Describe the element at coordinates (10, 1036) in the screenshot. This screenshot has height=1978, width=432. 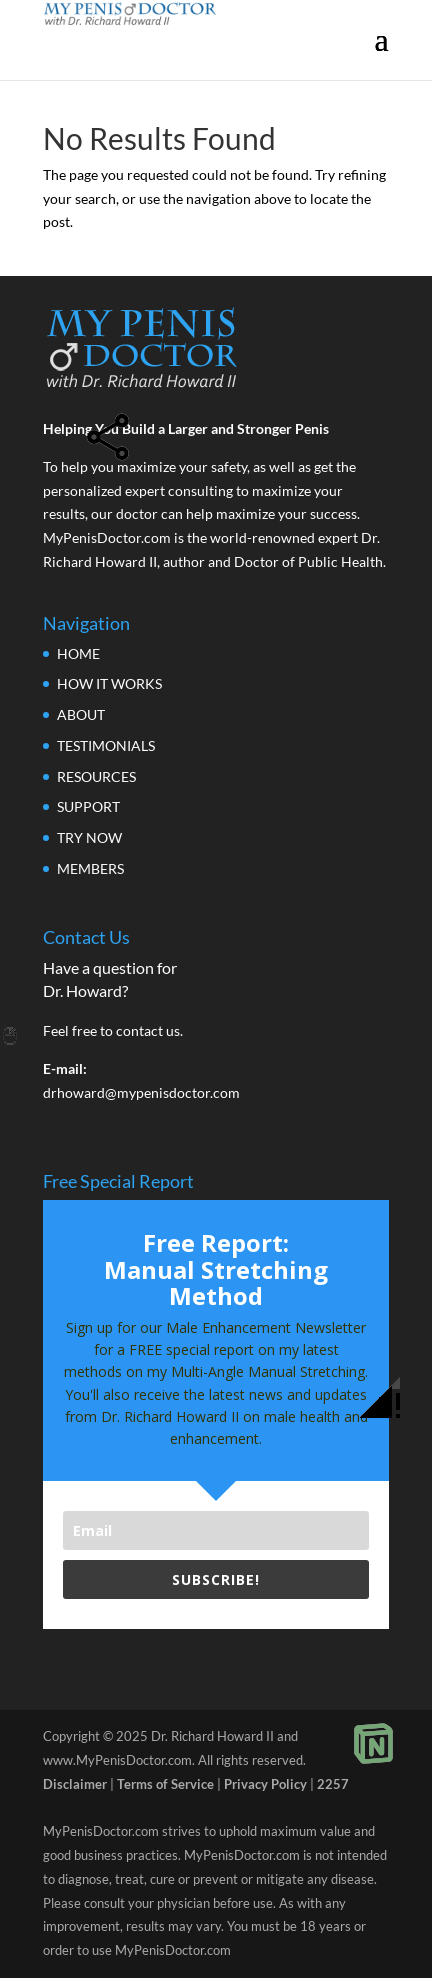
I see `right-click to open context menu` at that location.